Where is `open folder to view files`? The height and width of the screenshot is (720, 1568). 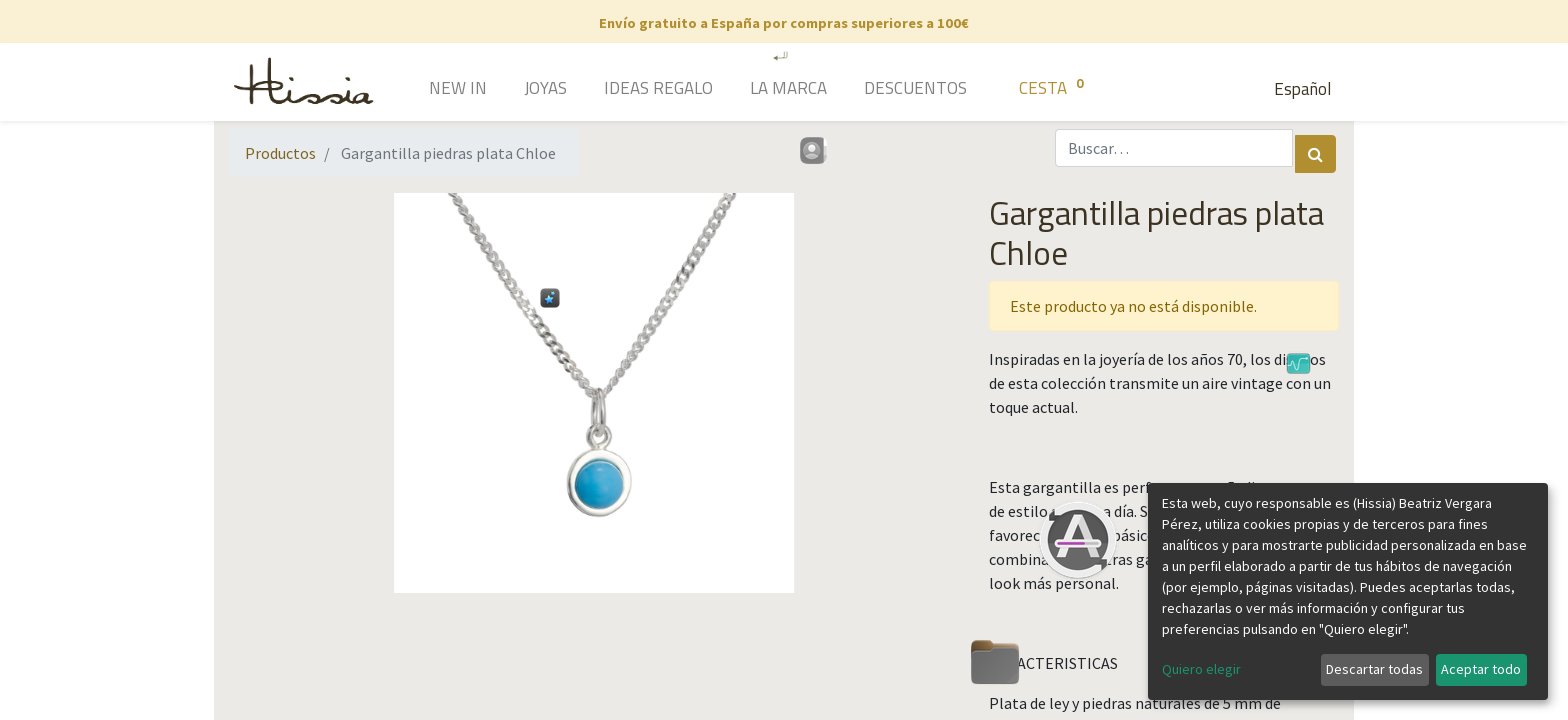
open folder to view files is located at coordinates (995, 662).